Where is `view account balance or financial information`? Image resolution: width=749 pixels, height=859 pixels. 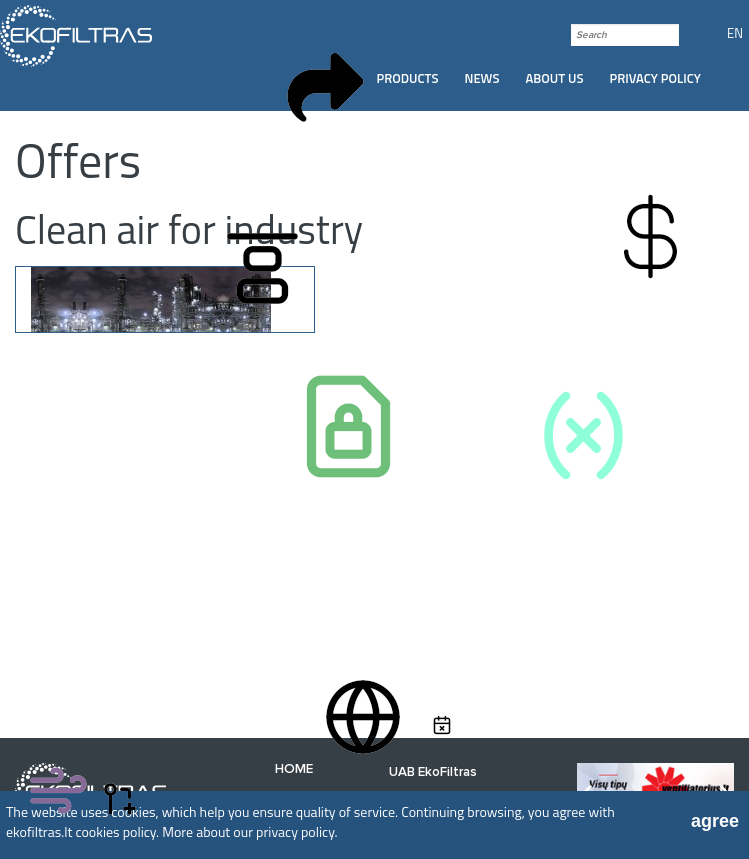
view account balance or financial information is located at coordinates (650, 236).